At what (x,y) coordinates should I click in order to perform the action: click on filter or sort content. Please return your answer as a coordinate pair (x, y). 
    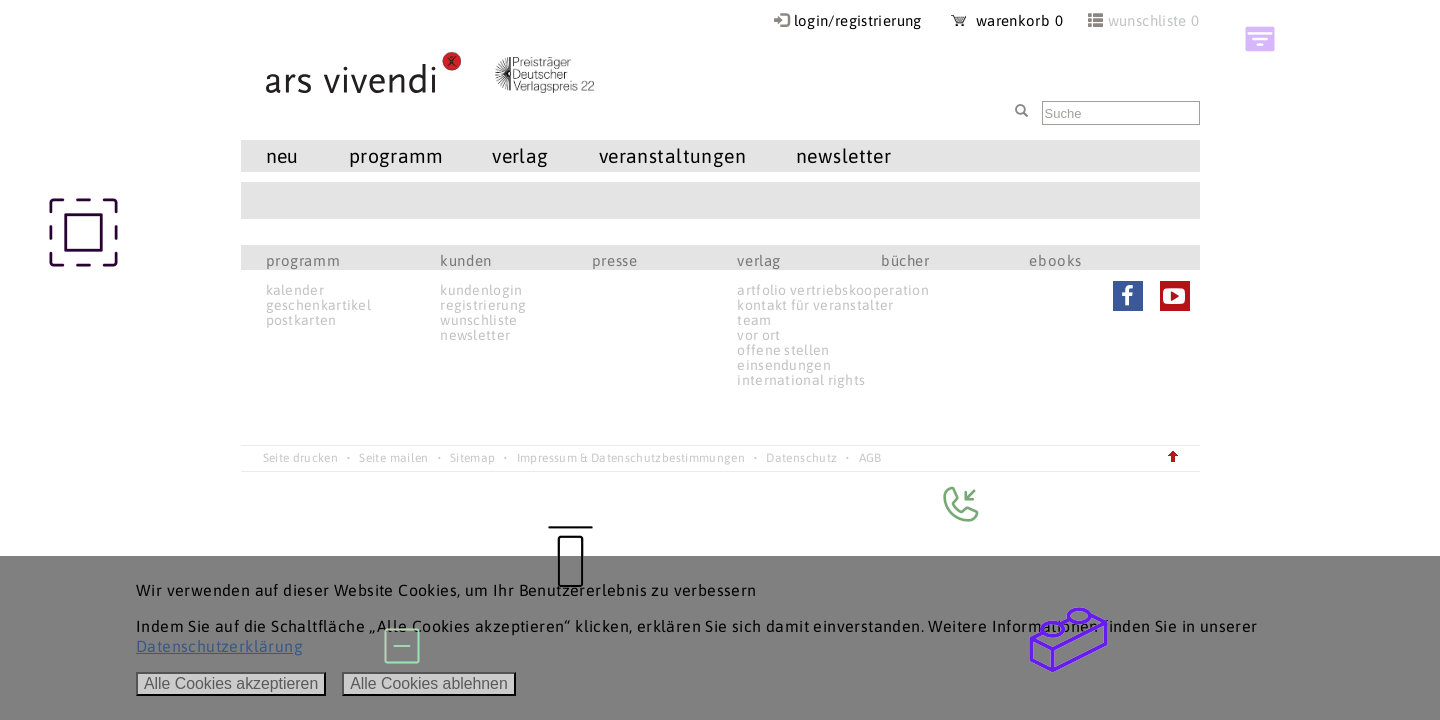
    Looking at the image, I should click on (1260, 39).